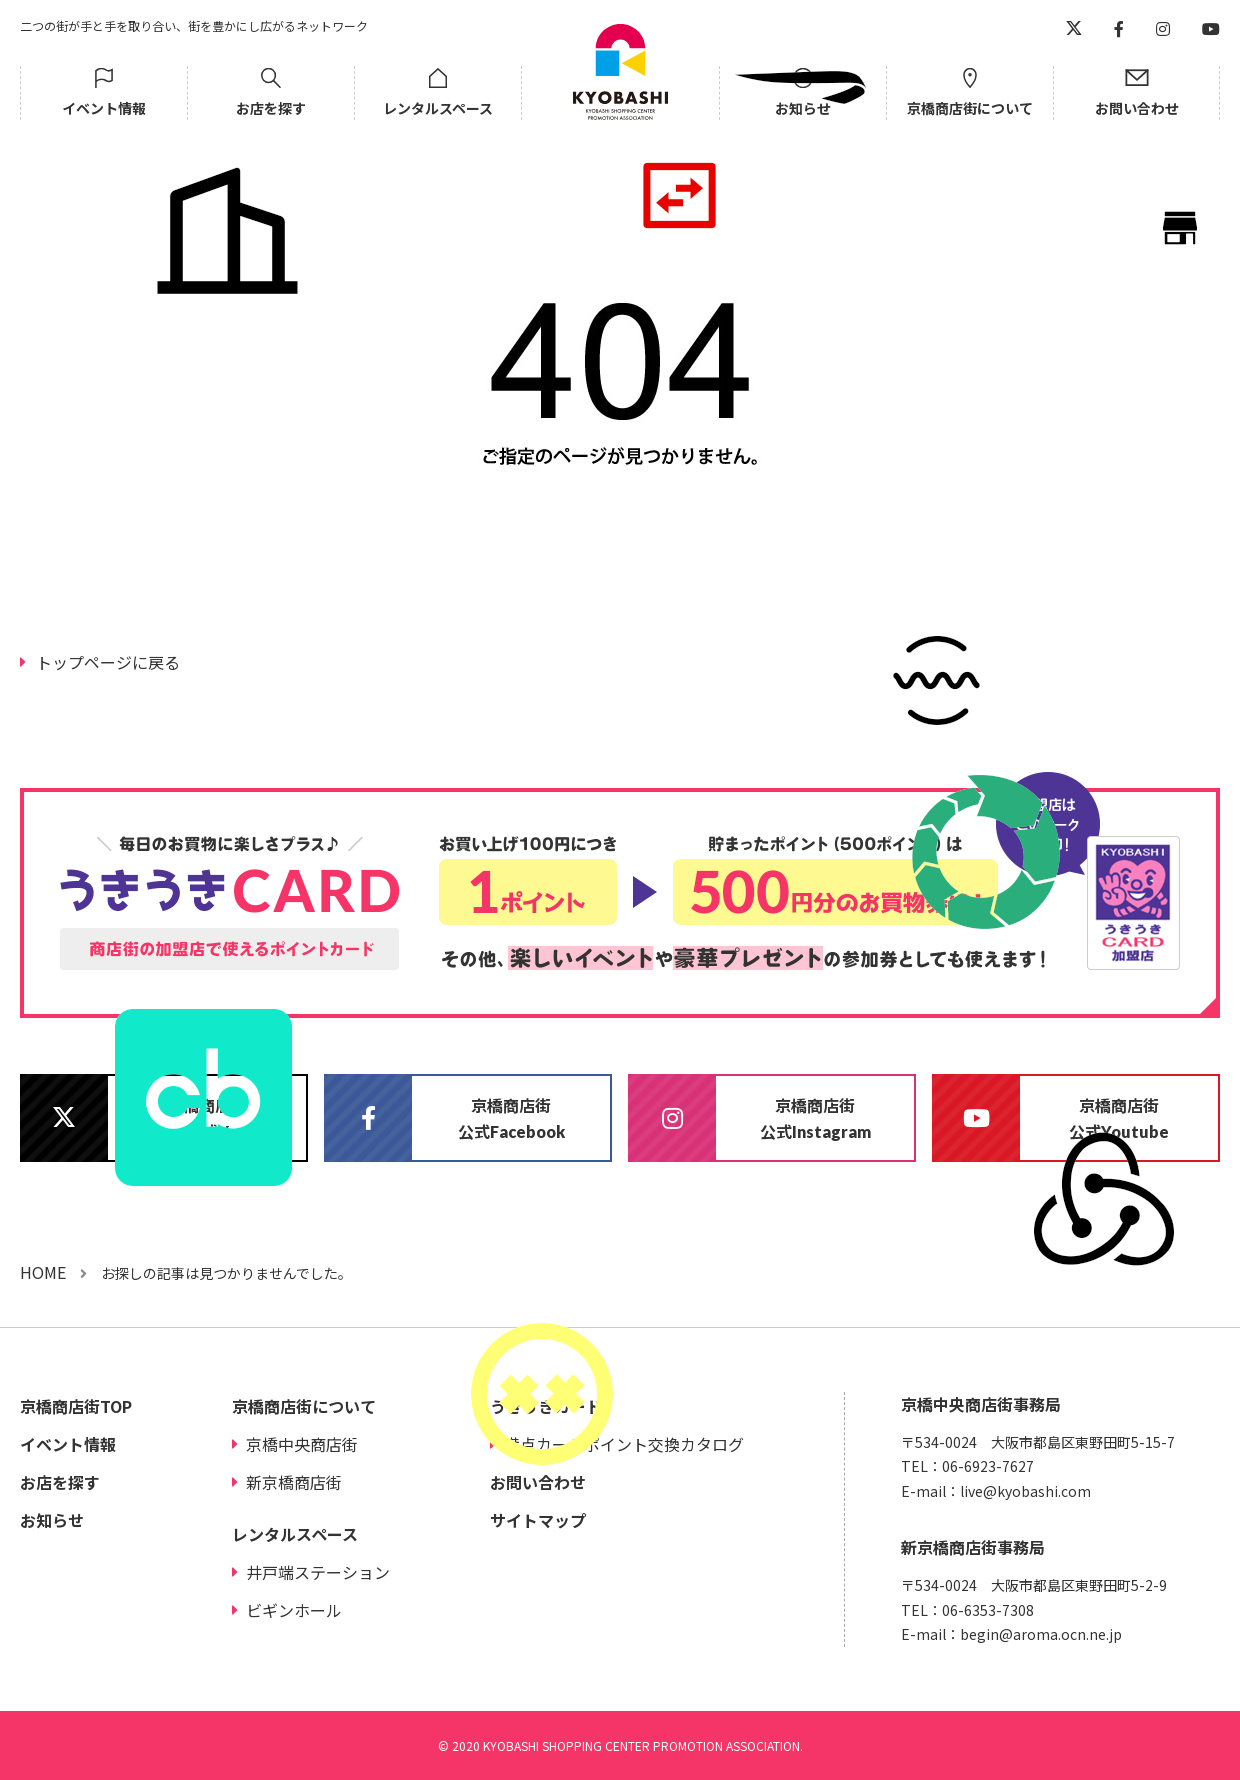 The image size is (1240, 1780). I want to click on open the home assistant community store, so click(1180, 228).